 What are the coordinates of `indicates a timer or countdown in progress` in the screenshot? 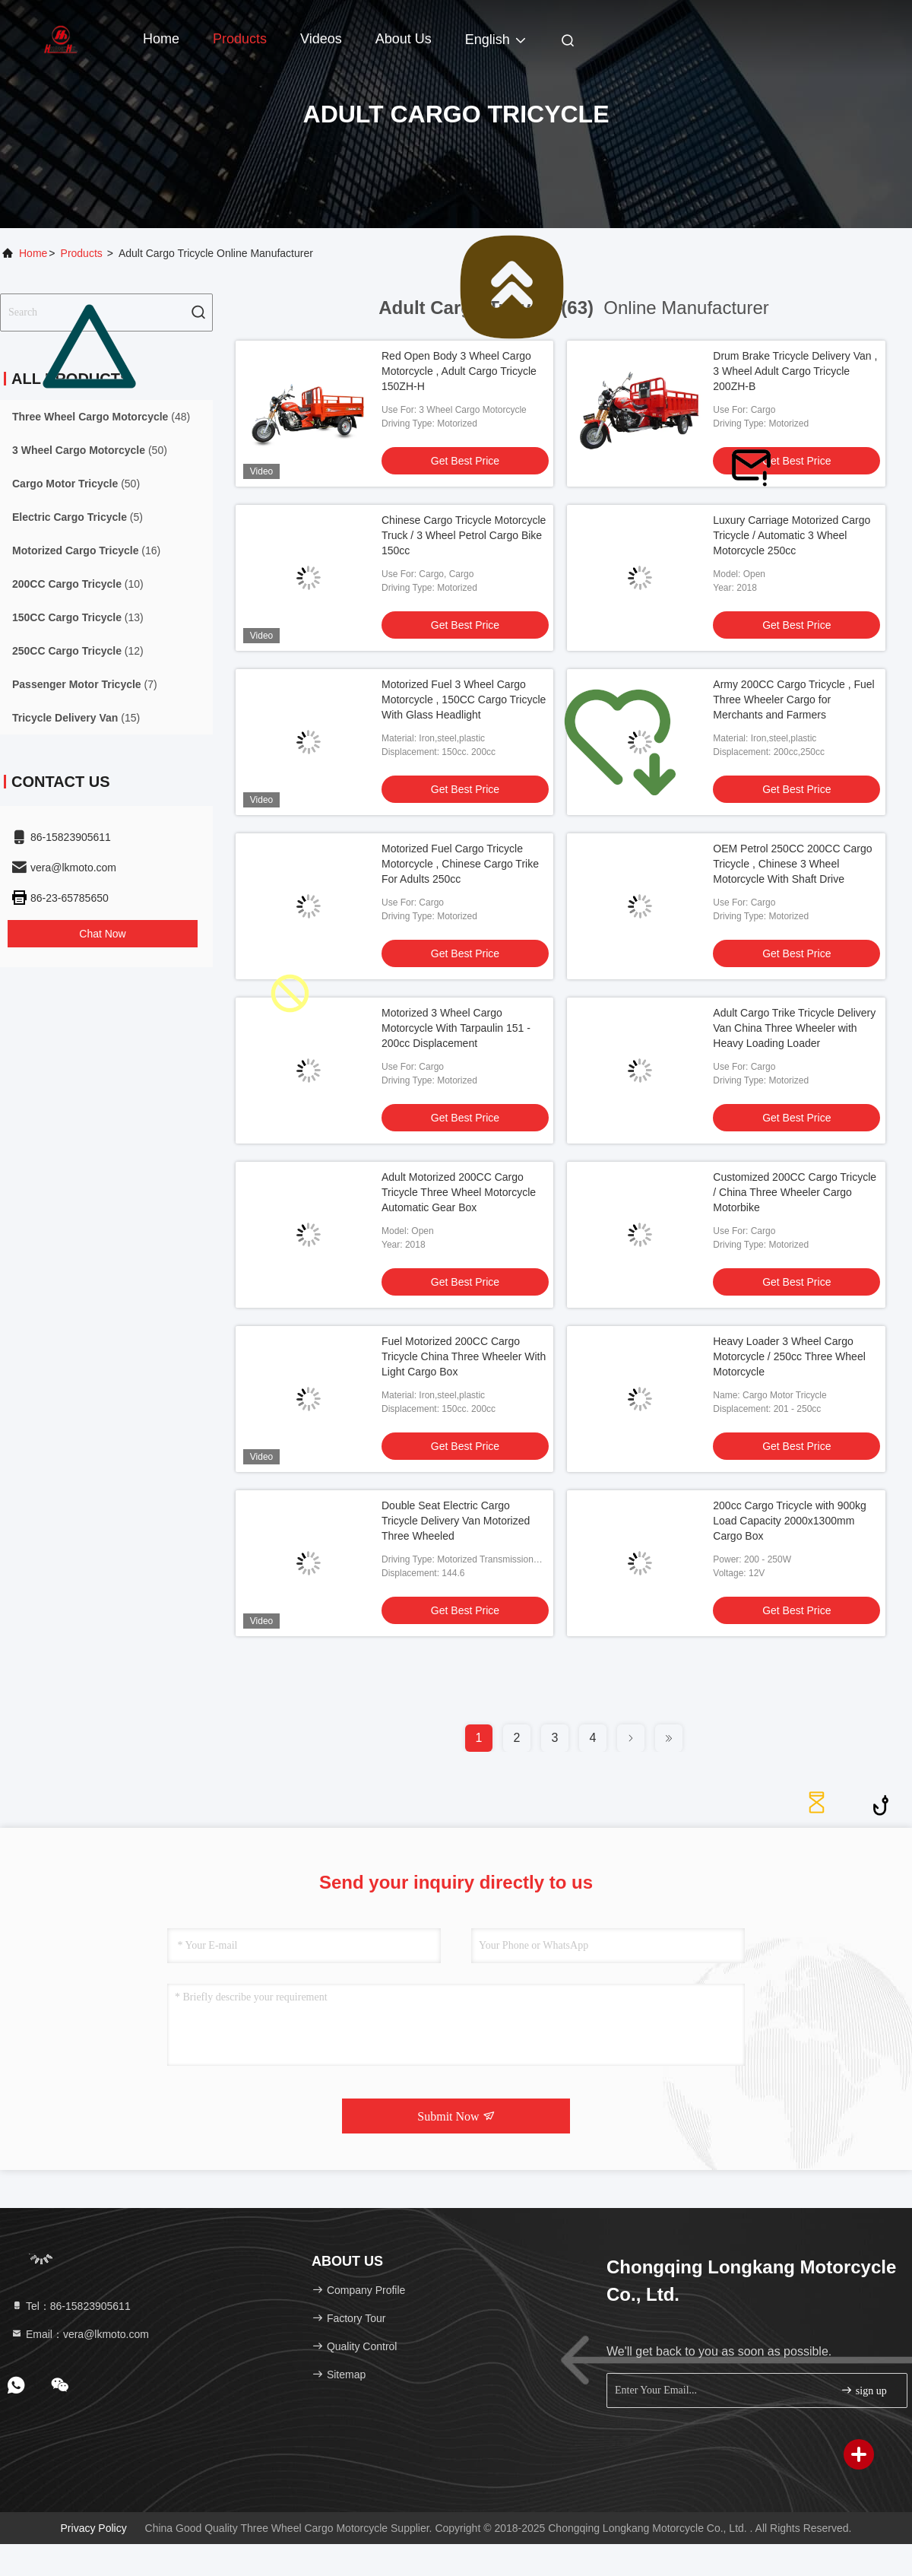 It's located at (816, 1802).